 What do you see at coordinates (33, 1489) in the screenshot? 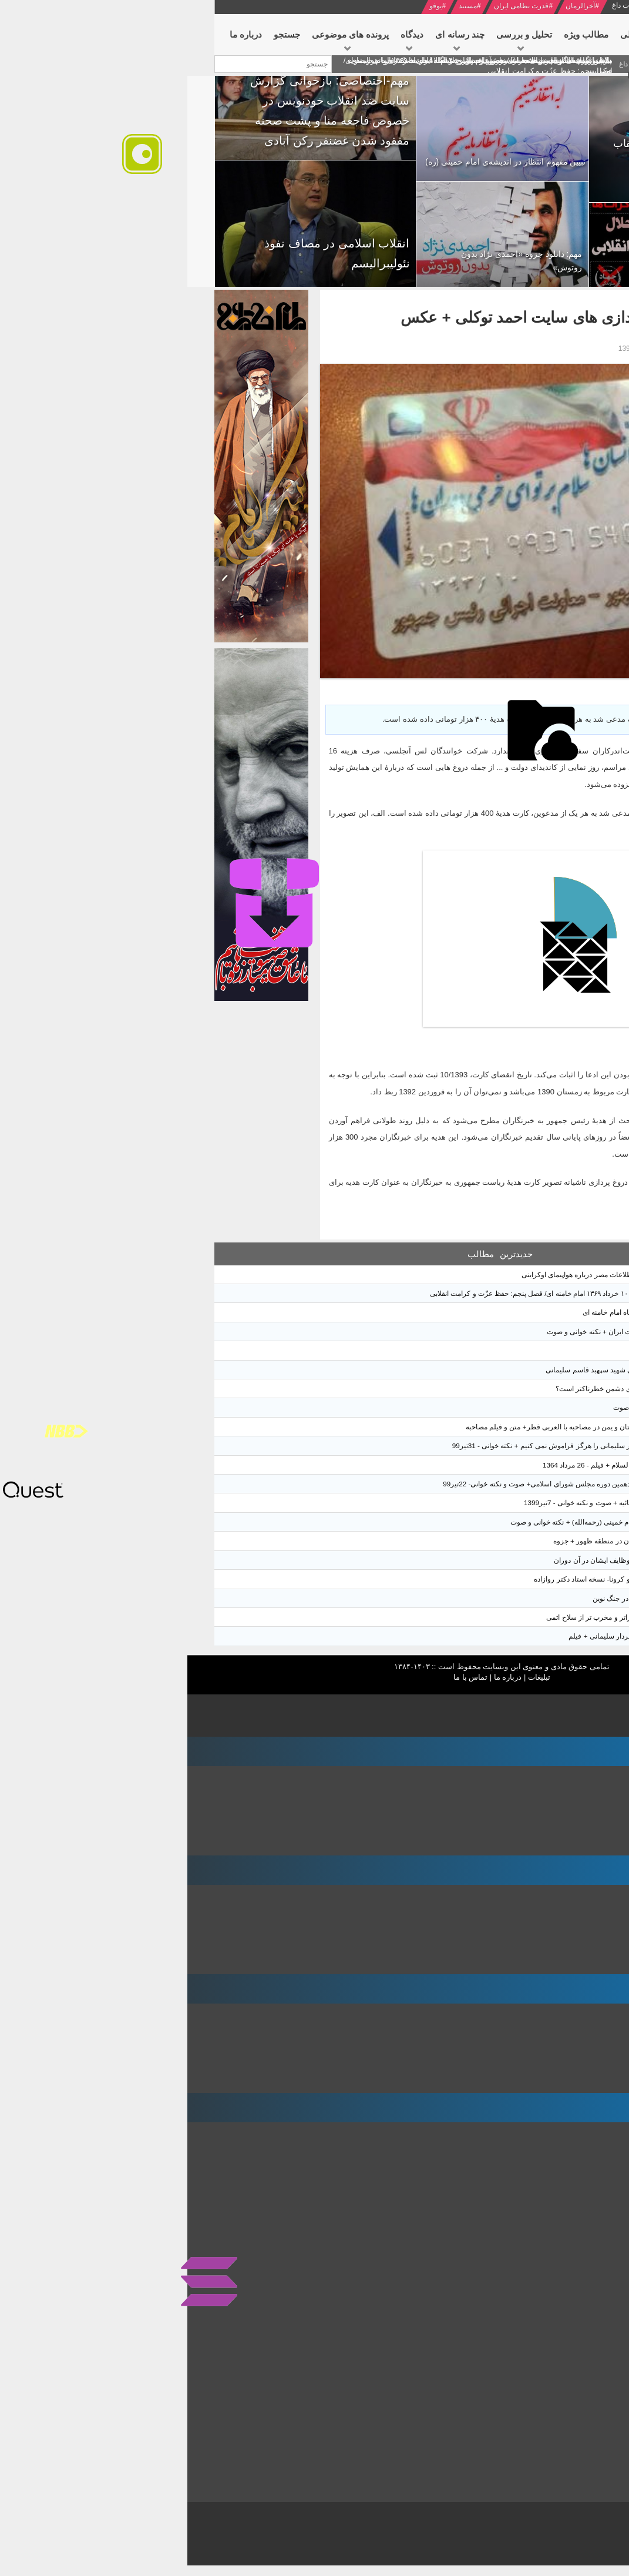
I see `Quest software or services branding` at bounding box center [33, 1489].